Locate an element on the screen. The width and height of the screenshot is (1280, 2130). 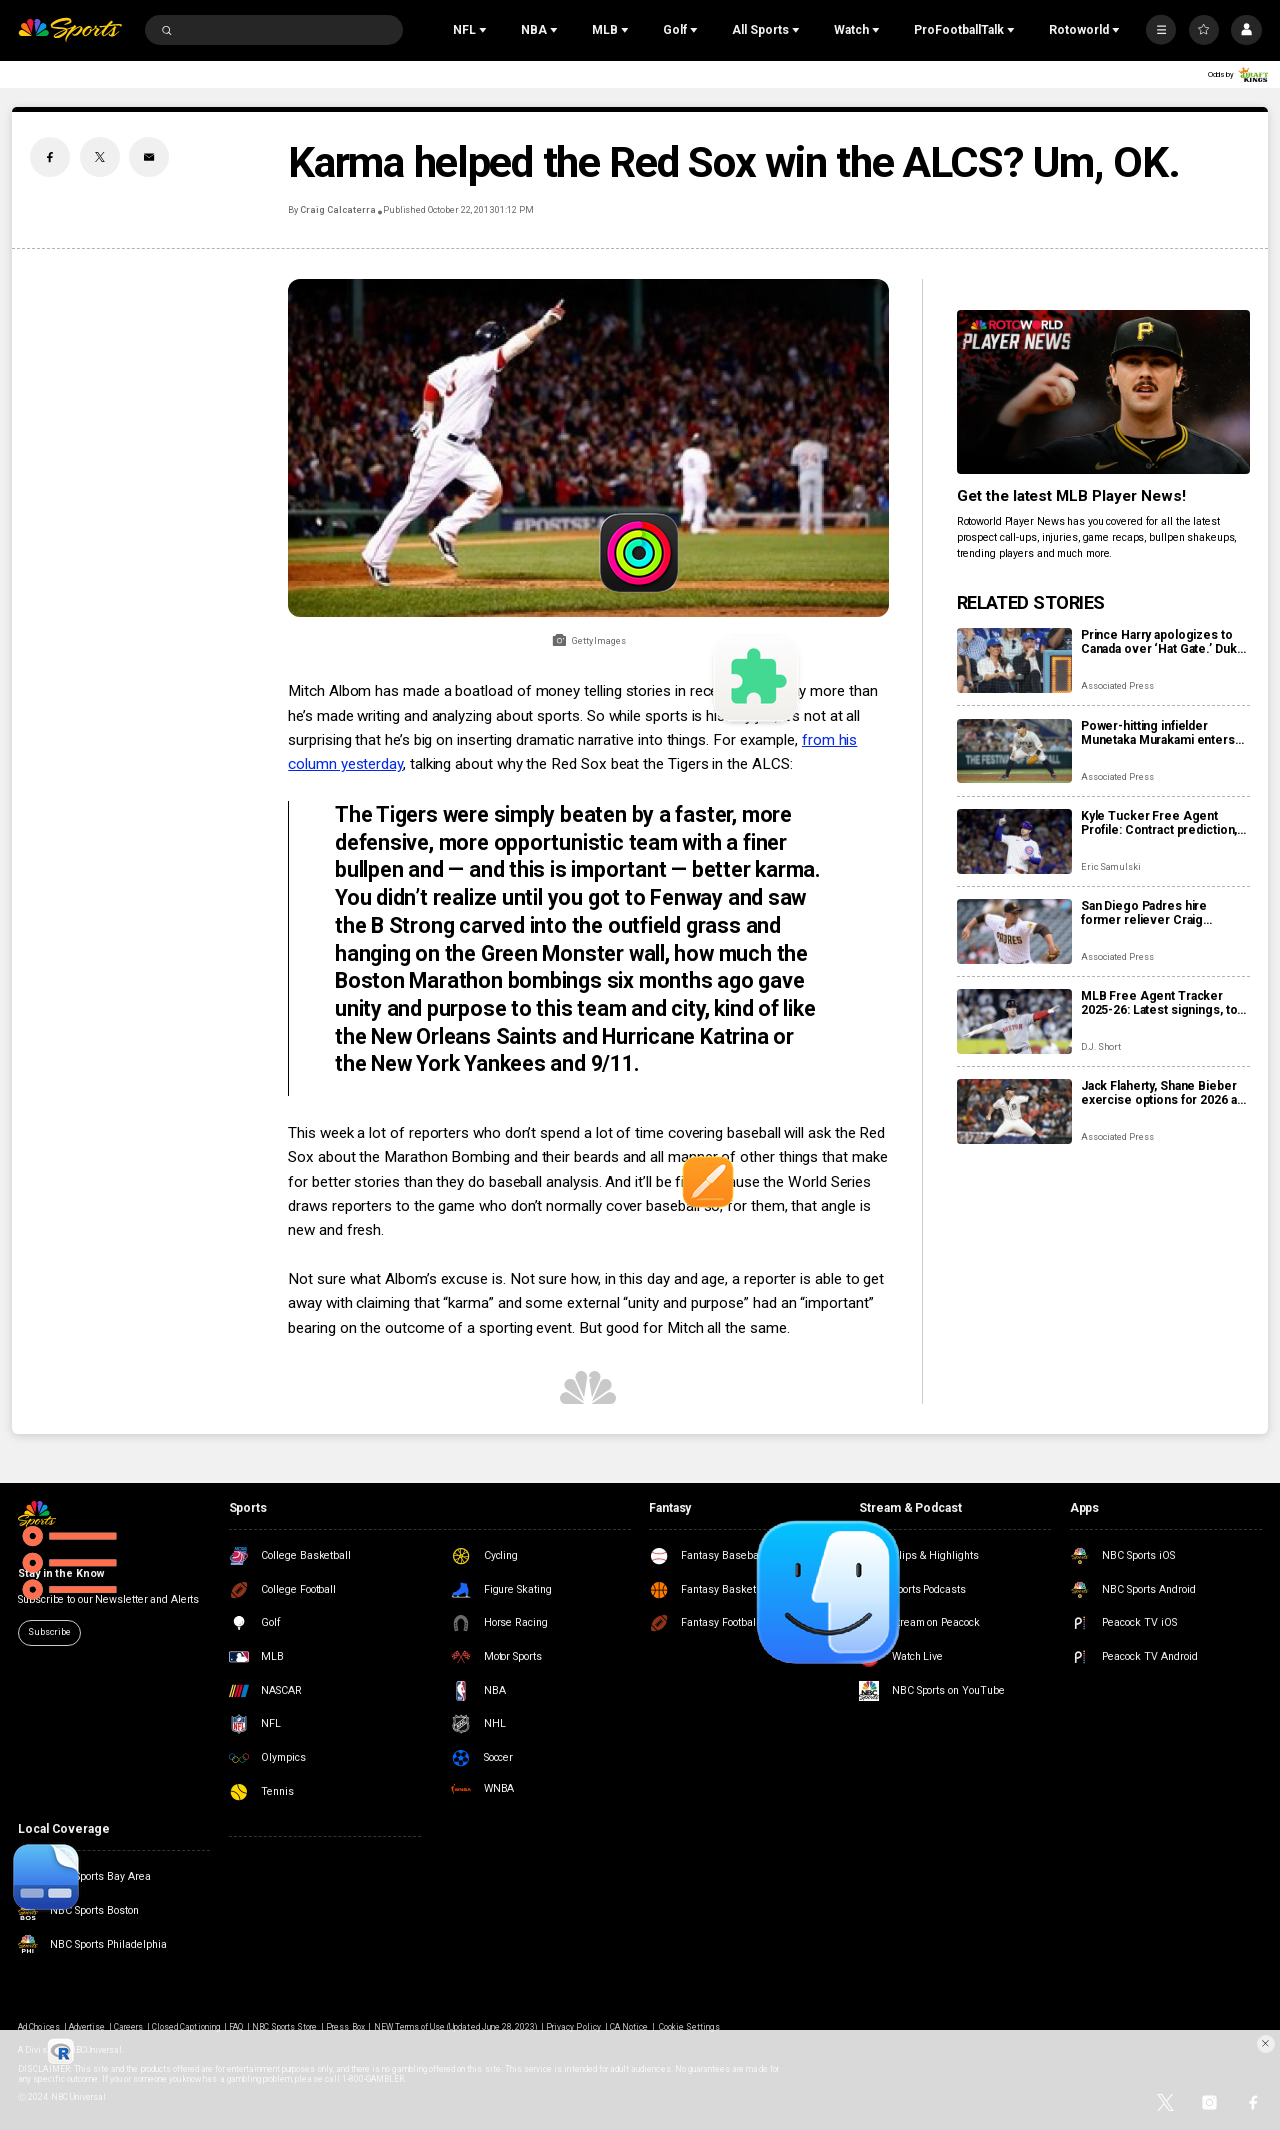
open LibreOffice Impress presentation software is located at coordinates (708, 1182).